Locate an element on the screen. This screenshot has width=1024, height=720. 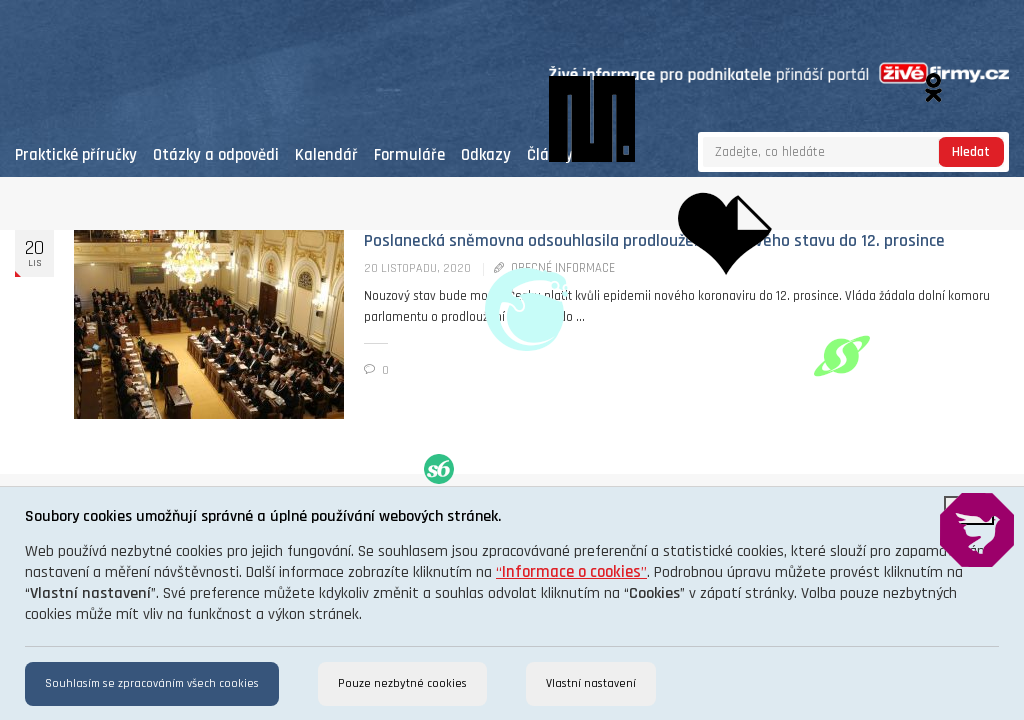
visit Society6 website or app is located at coordinates (439, 469).